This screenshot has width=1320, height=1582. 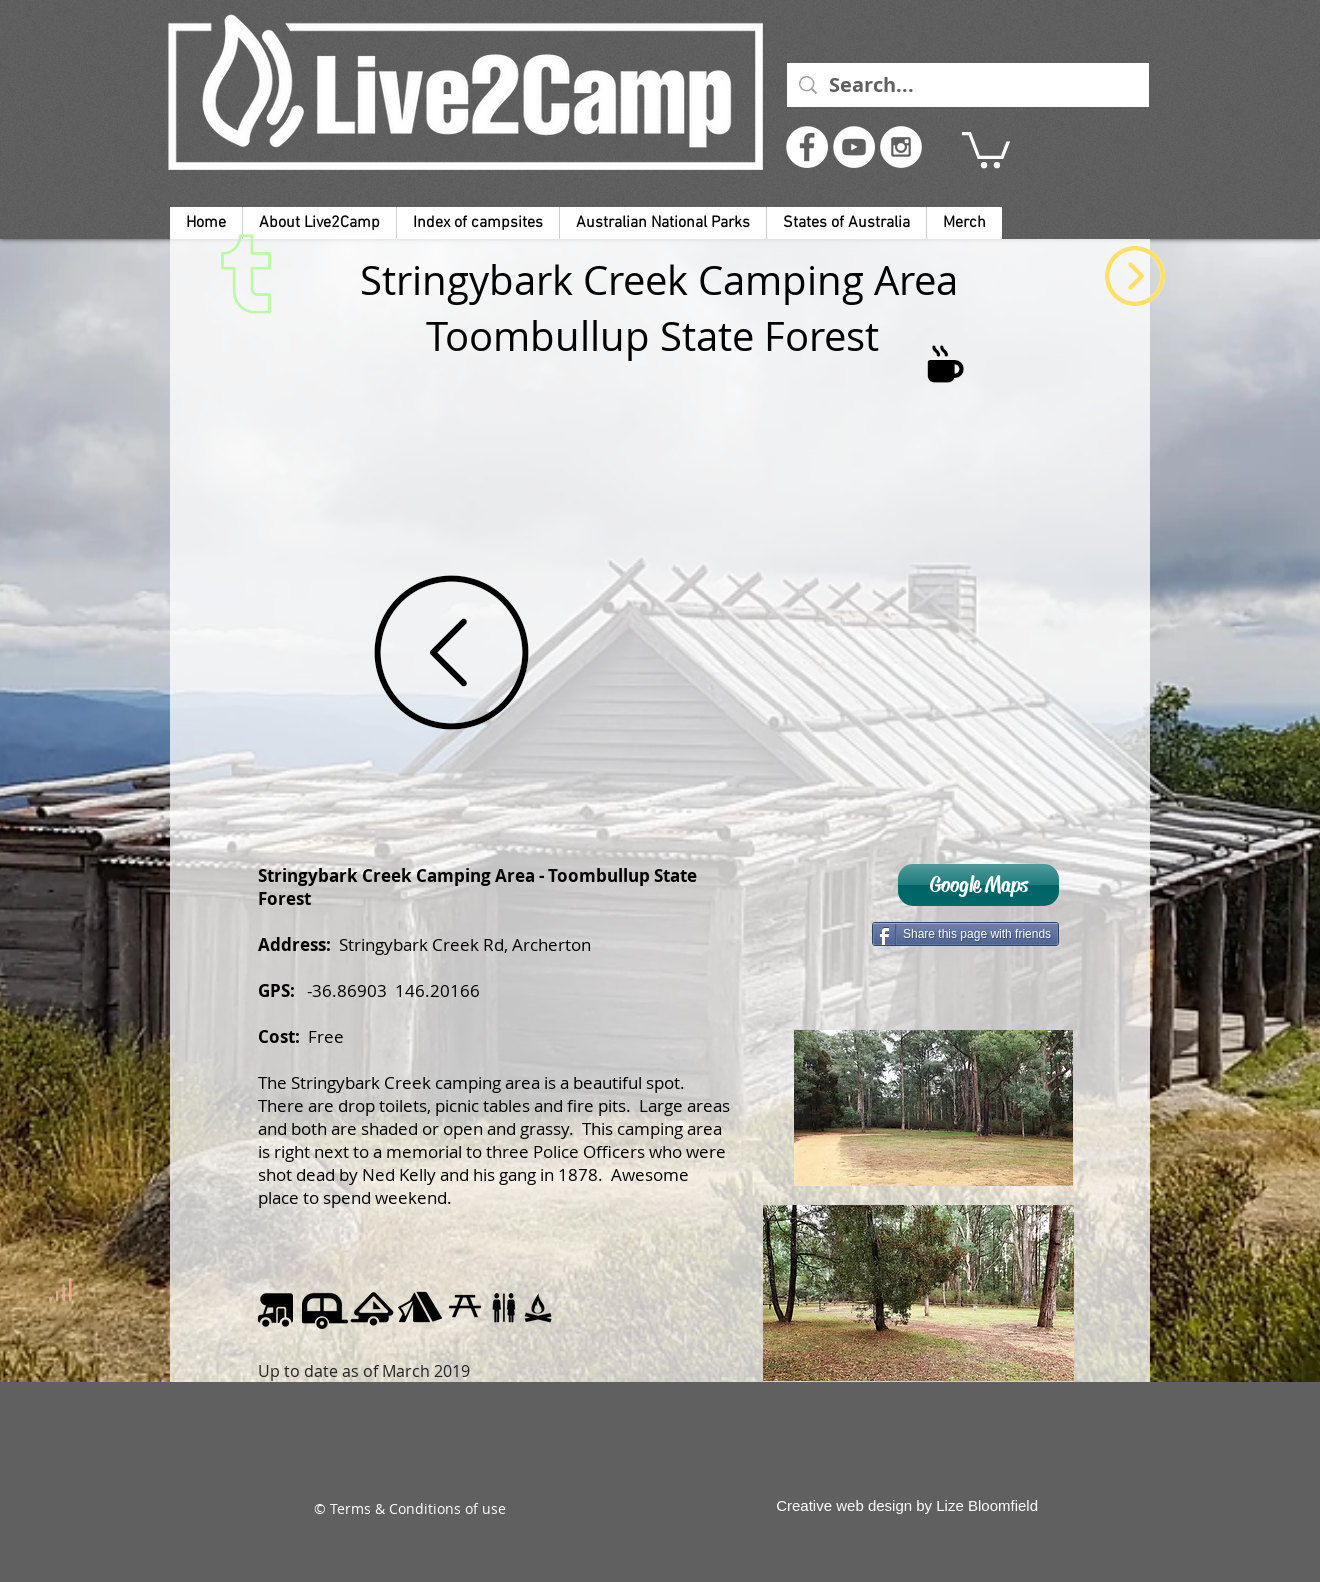 I want to click on go to next item or page, so click(x=1135, y=276).